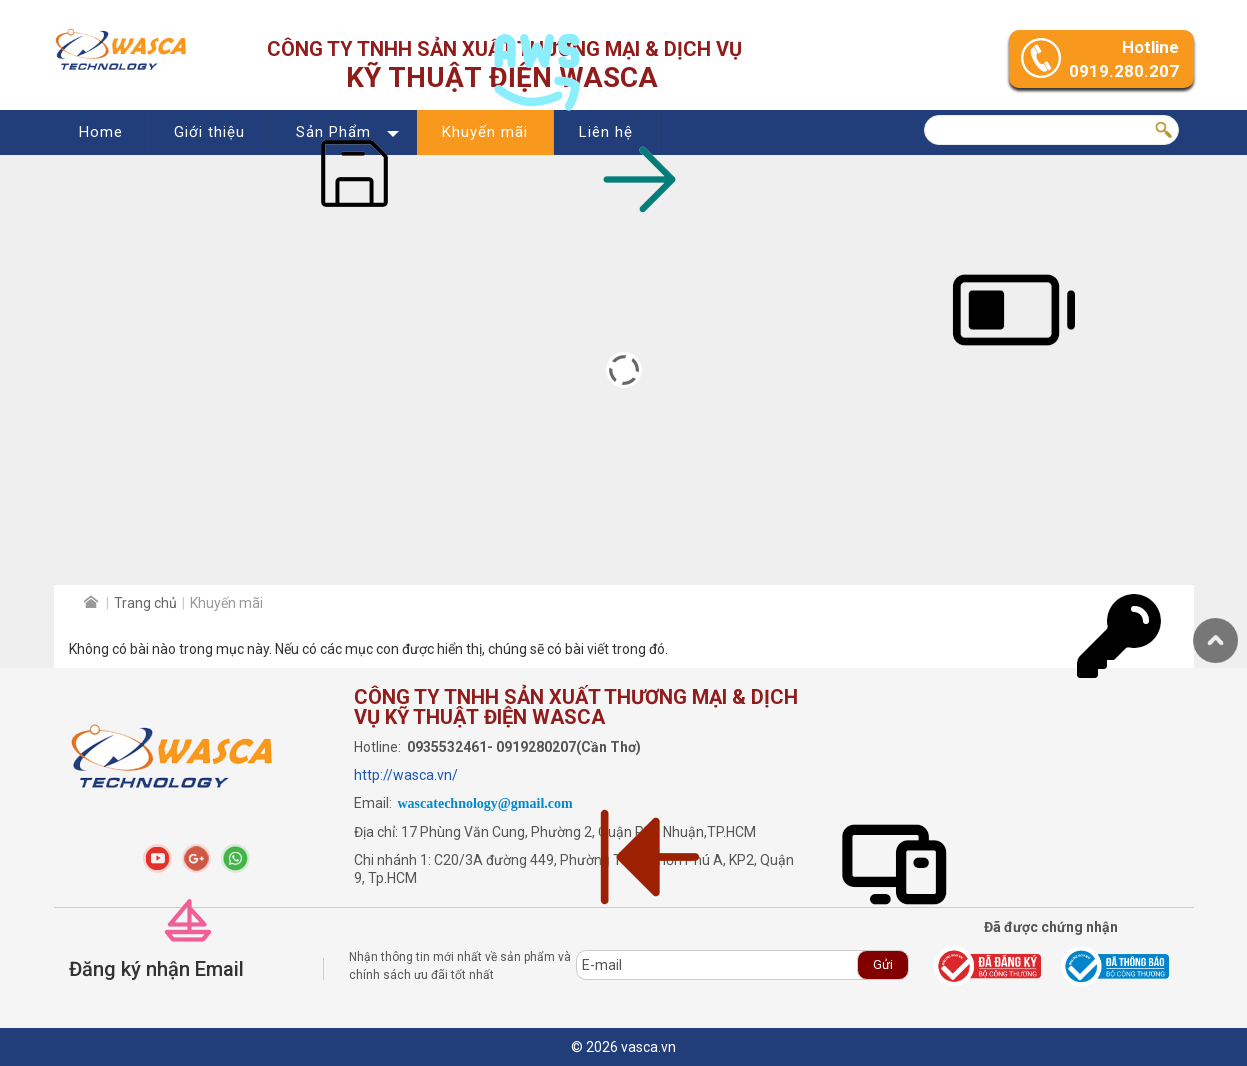 The image size is (1247, 1066). I want to click on access marine or boating features, so click(188, 923).